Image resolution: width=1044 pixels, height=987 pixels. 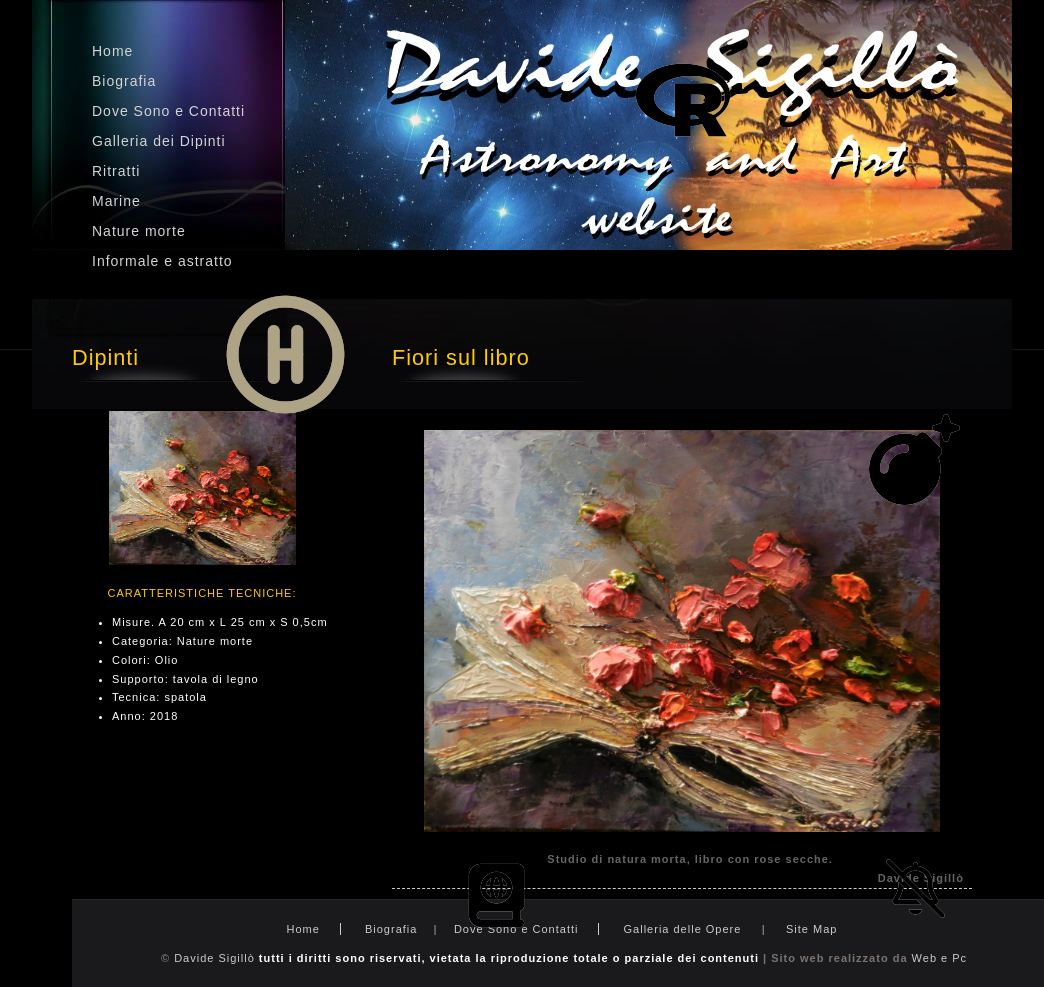 What do you see at coordinates (496, 895) in the screenshot?
I see `access world atlas or geographic reference` at bounding box center [496, 895].